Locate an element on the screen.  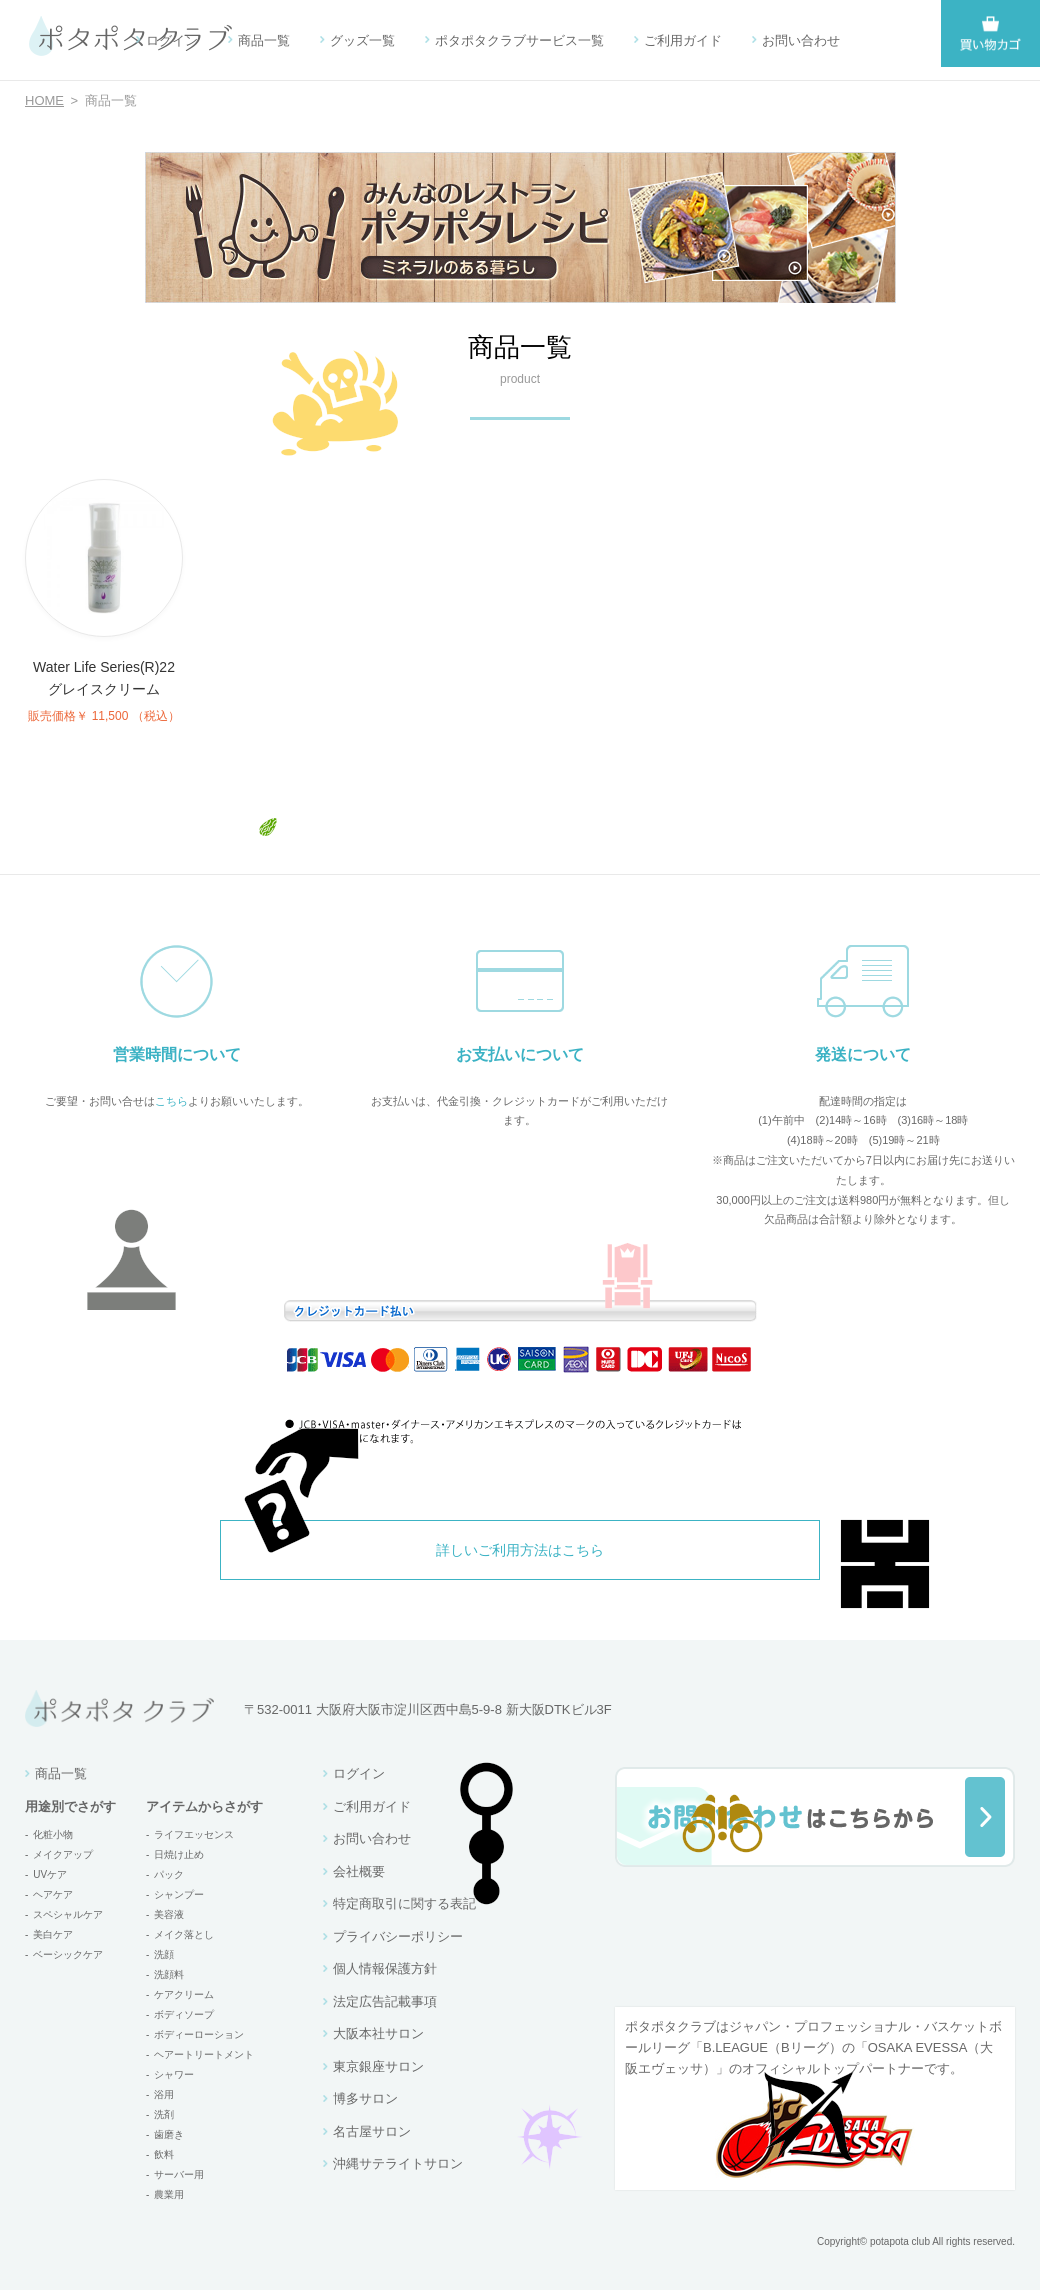
indicates a nodular or clustered data structure is located at coordinates (486, 1833).